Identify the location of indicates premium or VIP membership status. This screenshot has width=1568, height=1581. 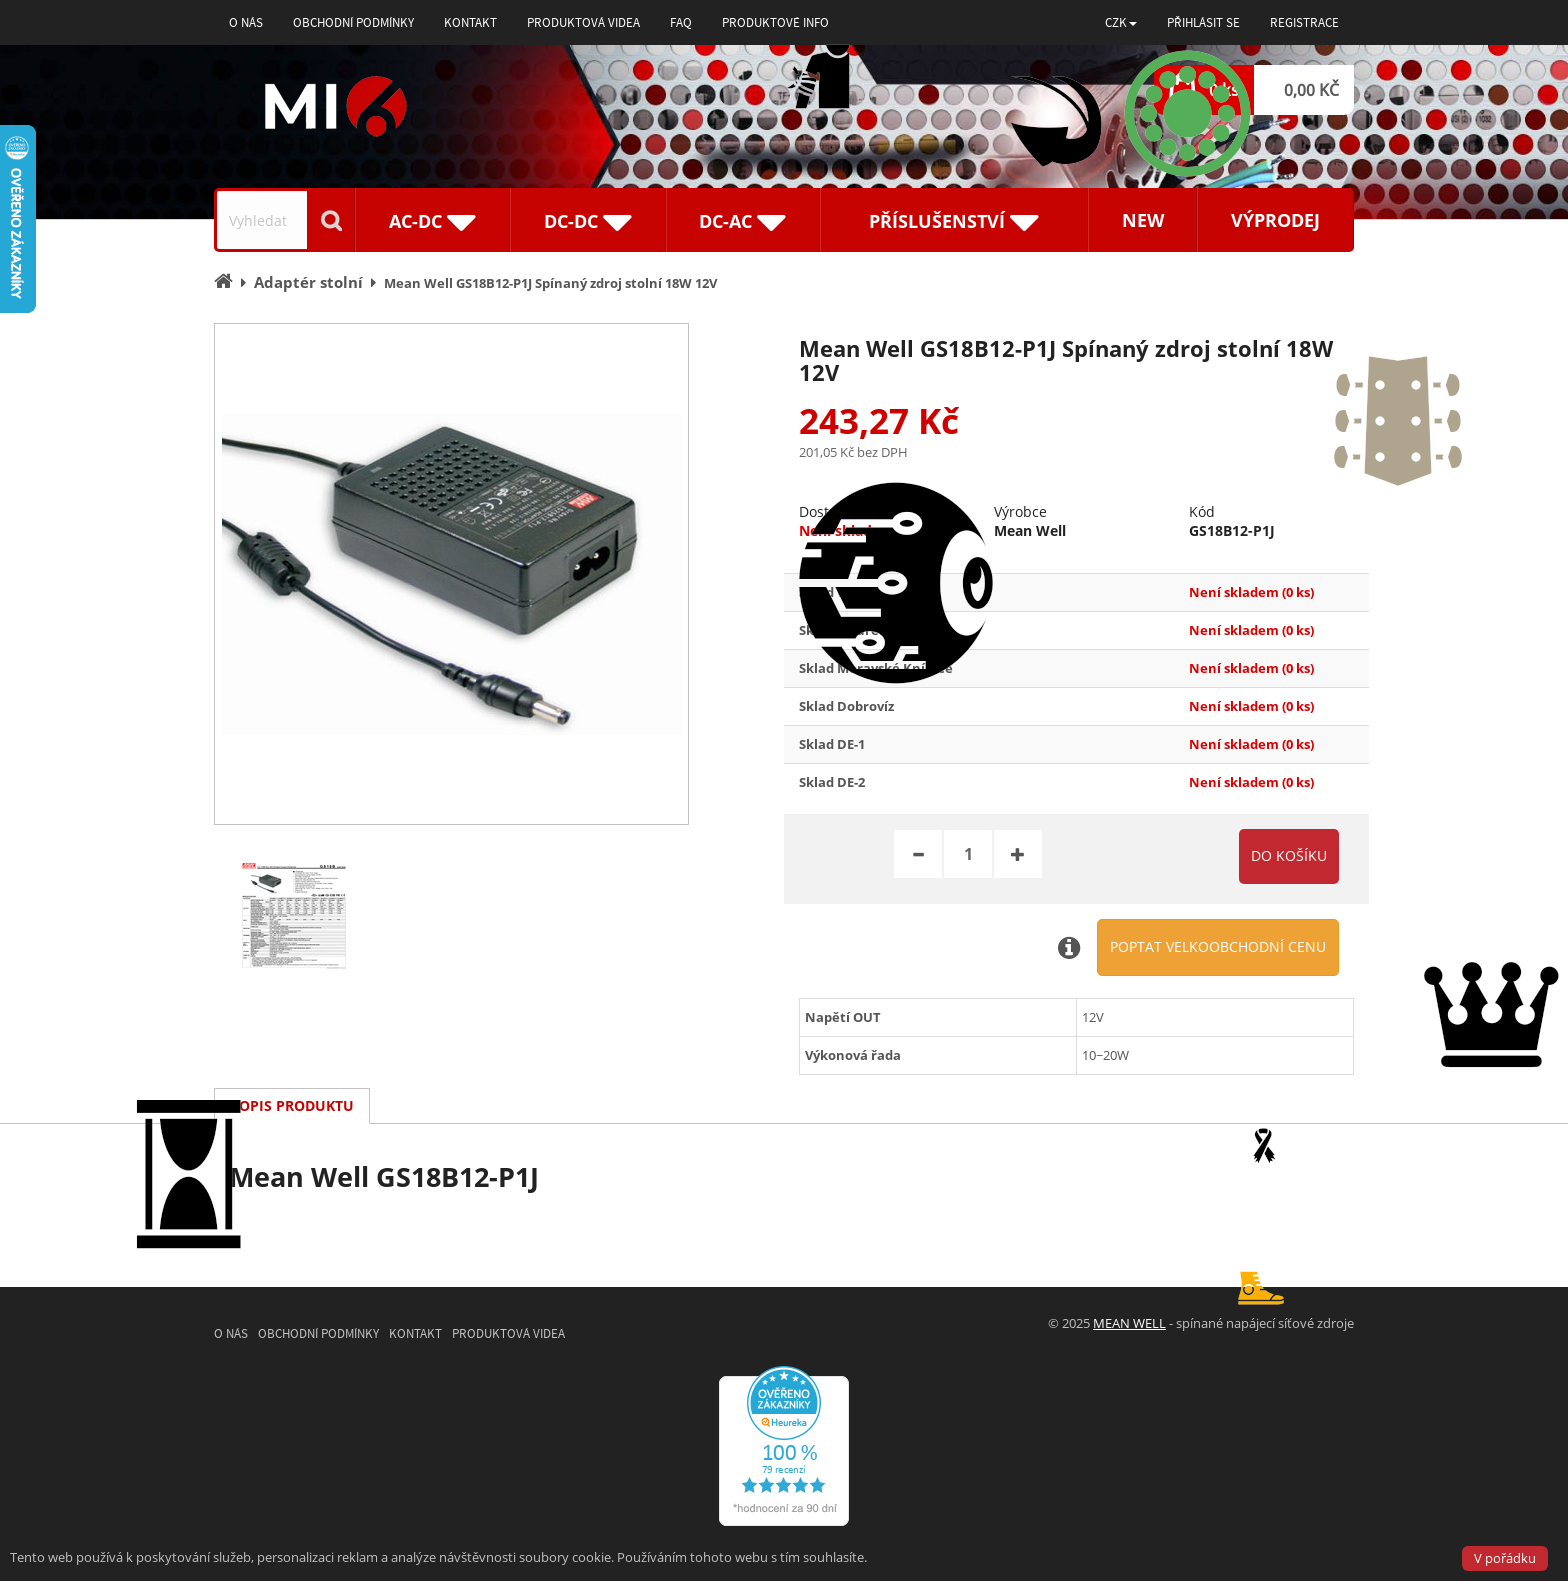
(1491, 1018).